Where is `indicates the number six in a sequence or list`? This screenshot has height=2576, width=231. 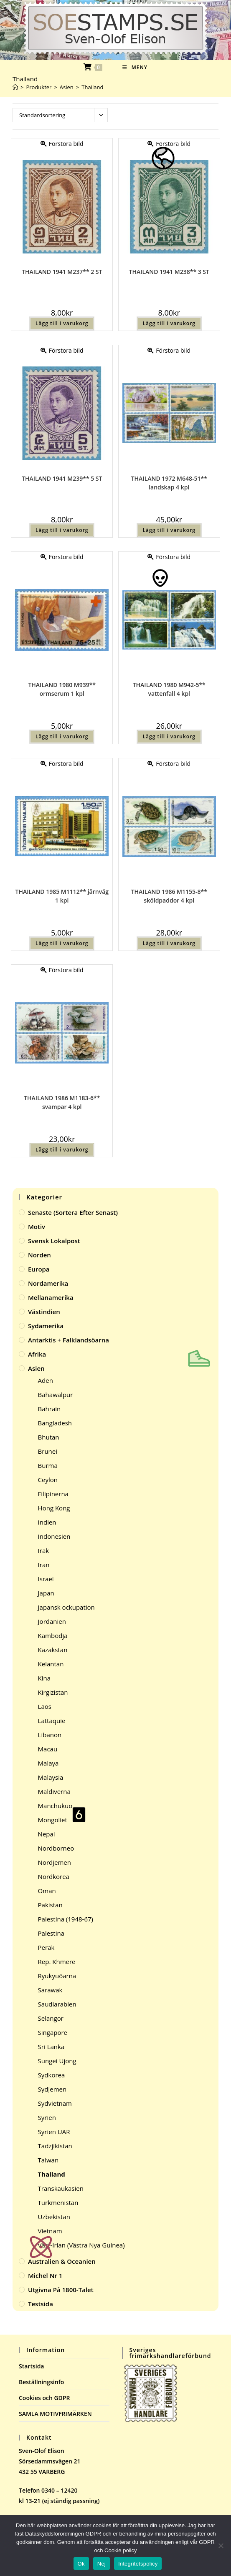 indicates the number six in a sequence or list is located at coordinates (79, 1815).